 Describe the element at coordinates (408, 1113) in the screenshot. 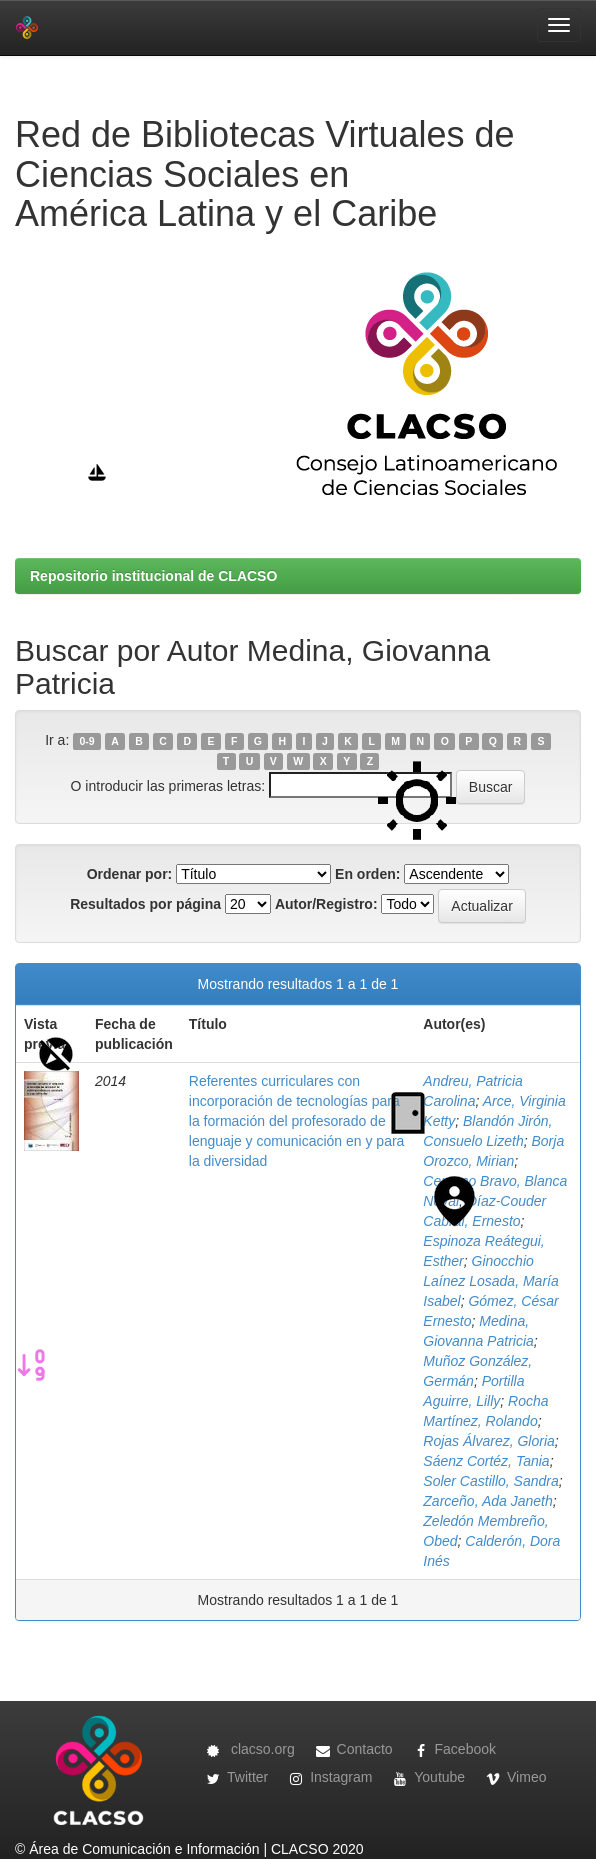

I see `access door sensor settings` at that location.